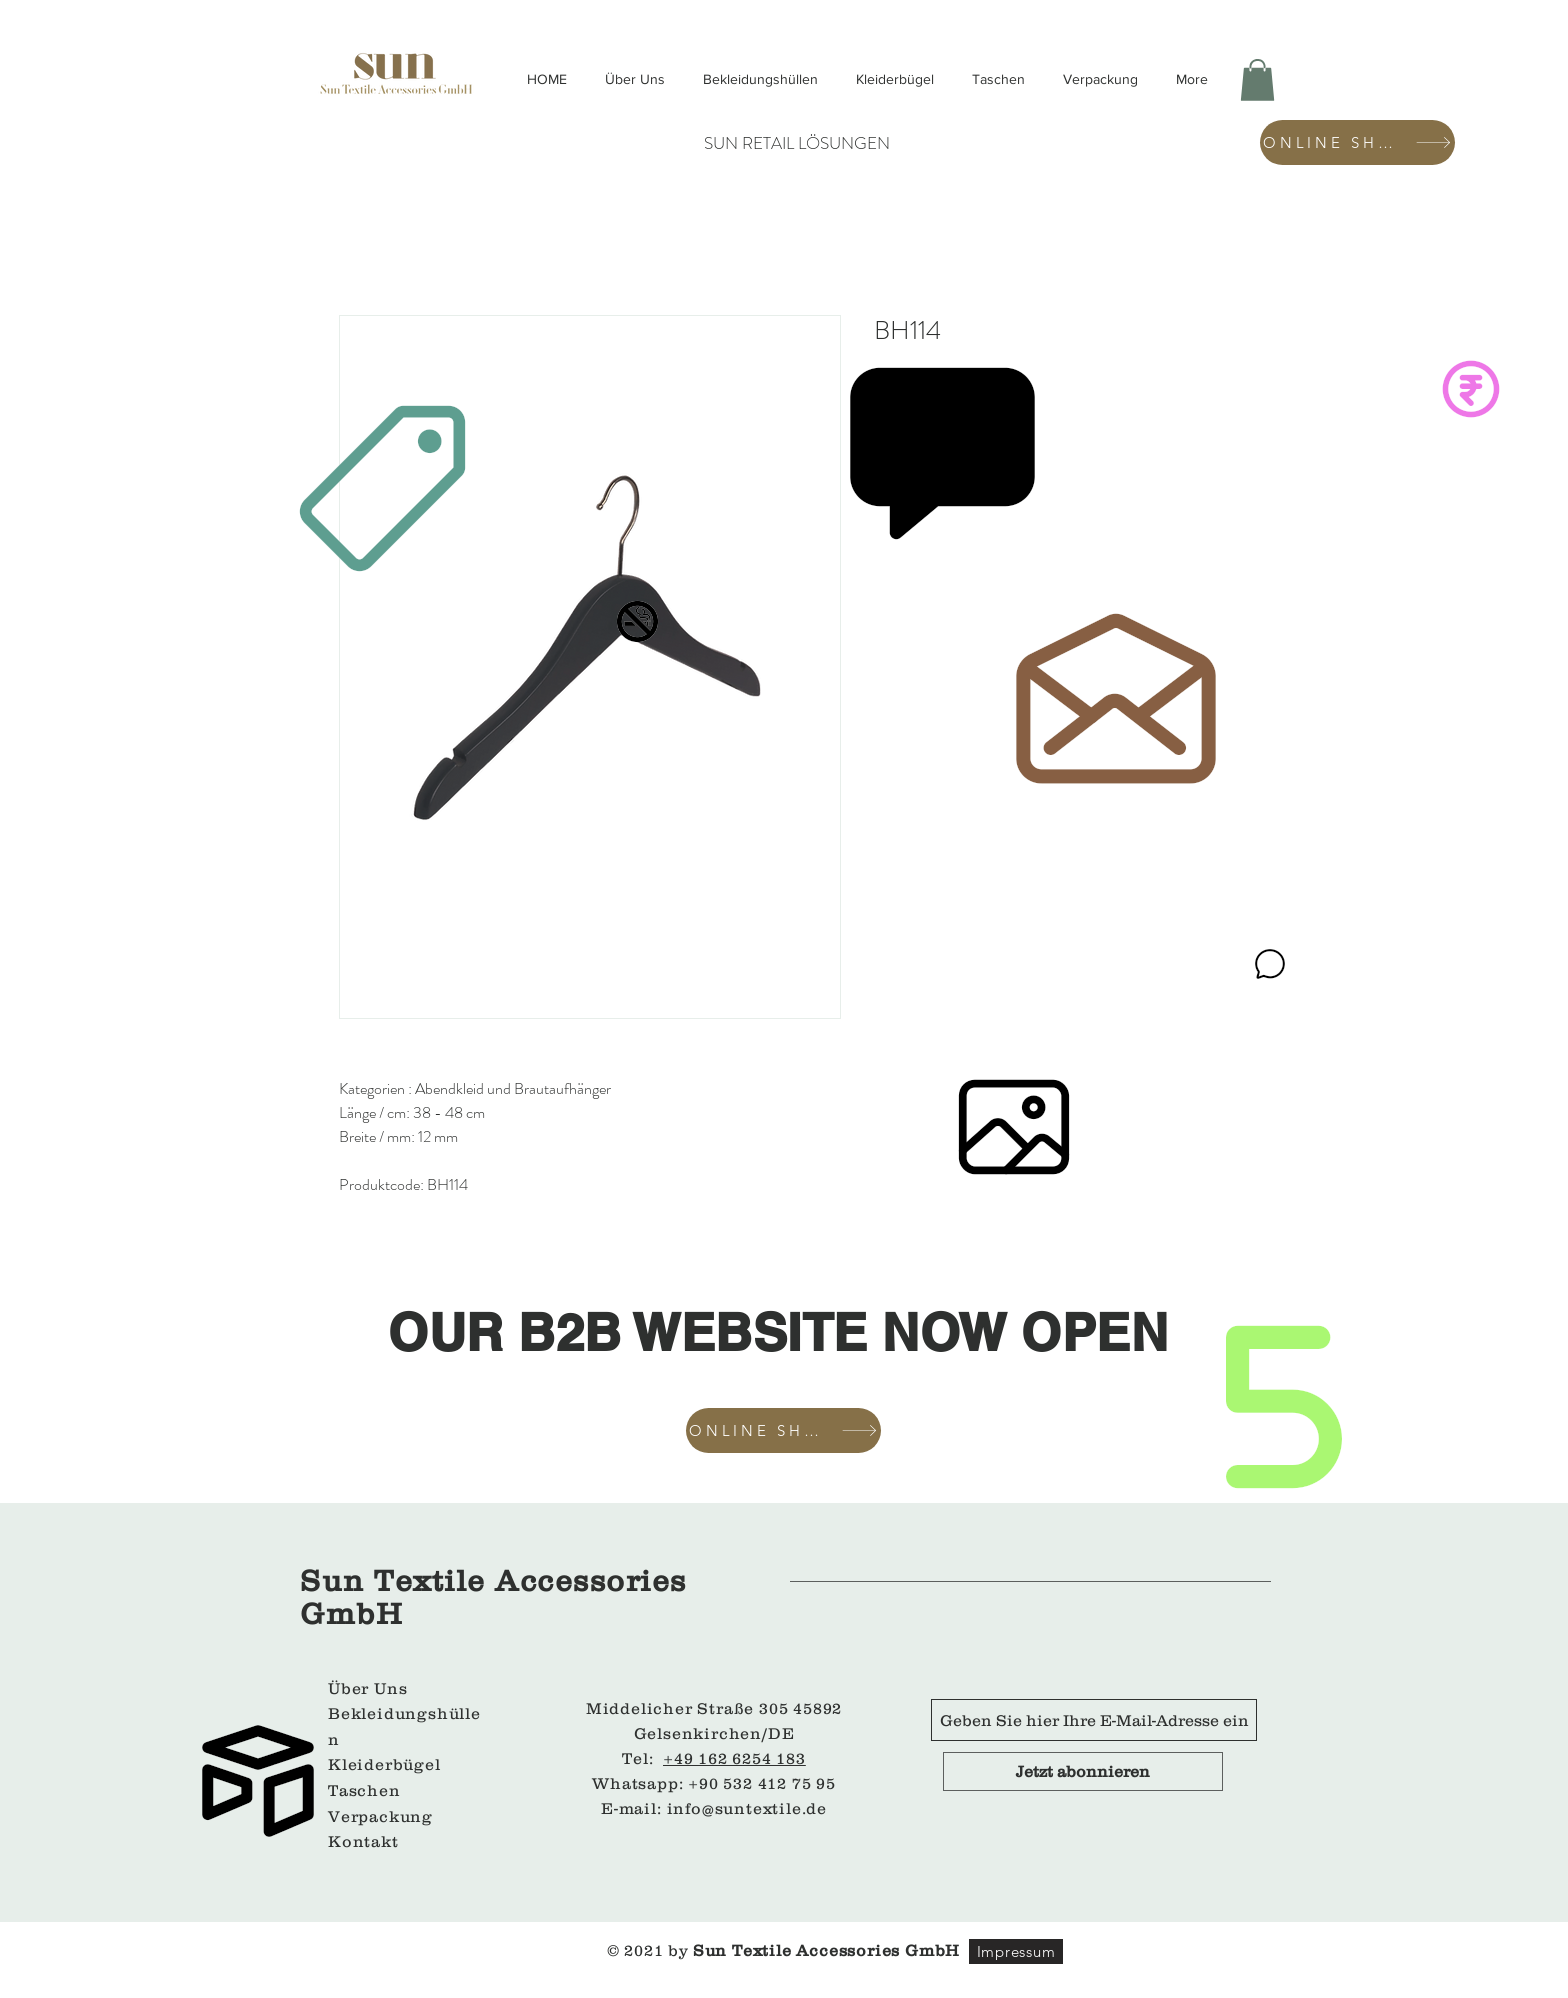 The height and width of the screenshot is (1998, 1568). What do you see at coordinates (1471, 389) in the screenshot?
I see `view balance in Indian rupees` at bounding box center [1471, 389].